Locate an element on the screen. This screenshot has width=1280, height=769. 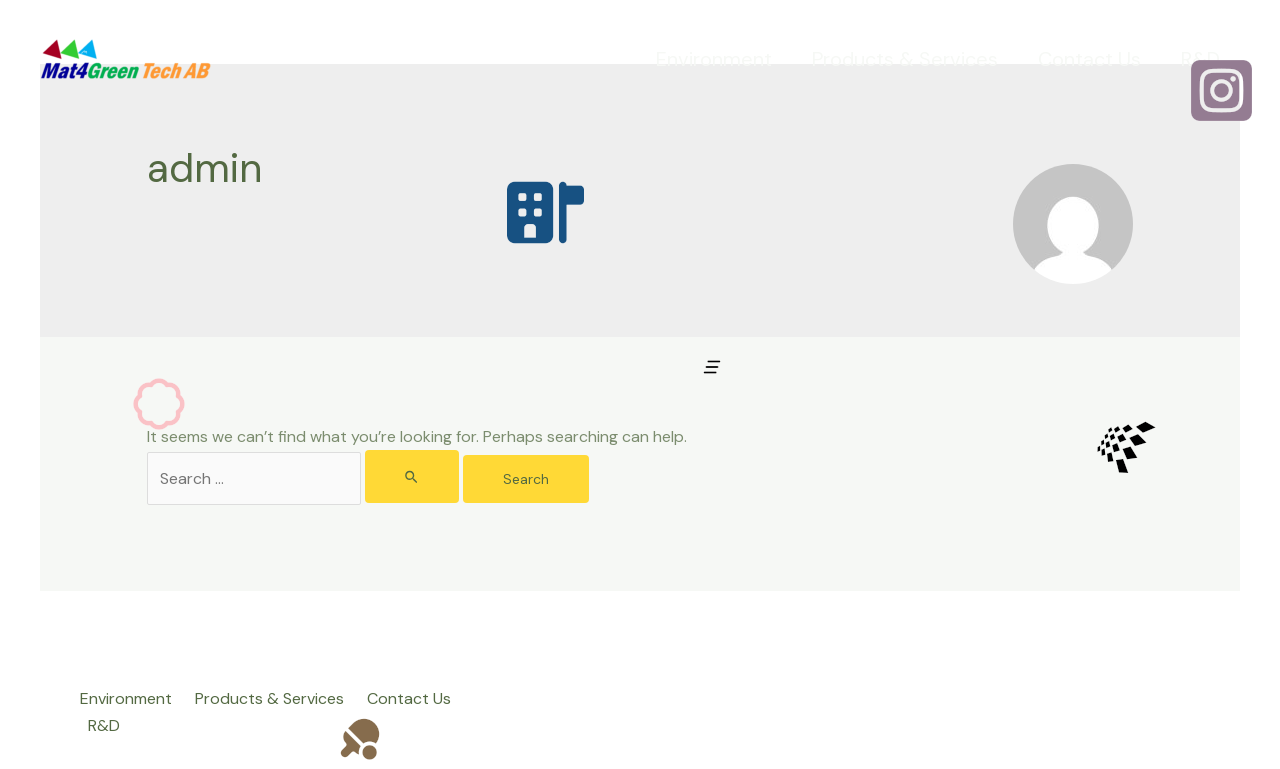
clear all items from a list is located at coordinates (712, 367).